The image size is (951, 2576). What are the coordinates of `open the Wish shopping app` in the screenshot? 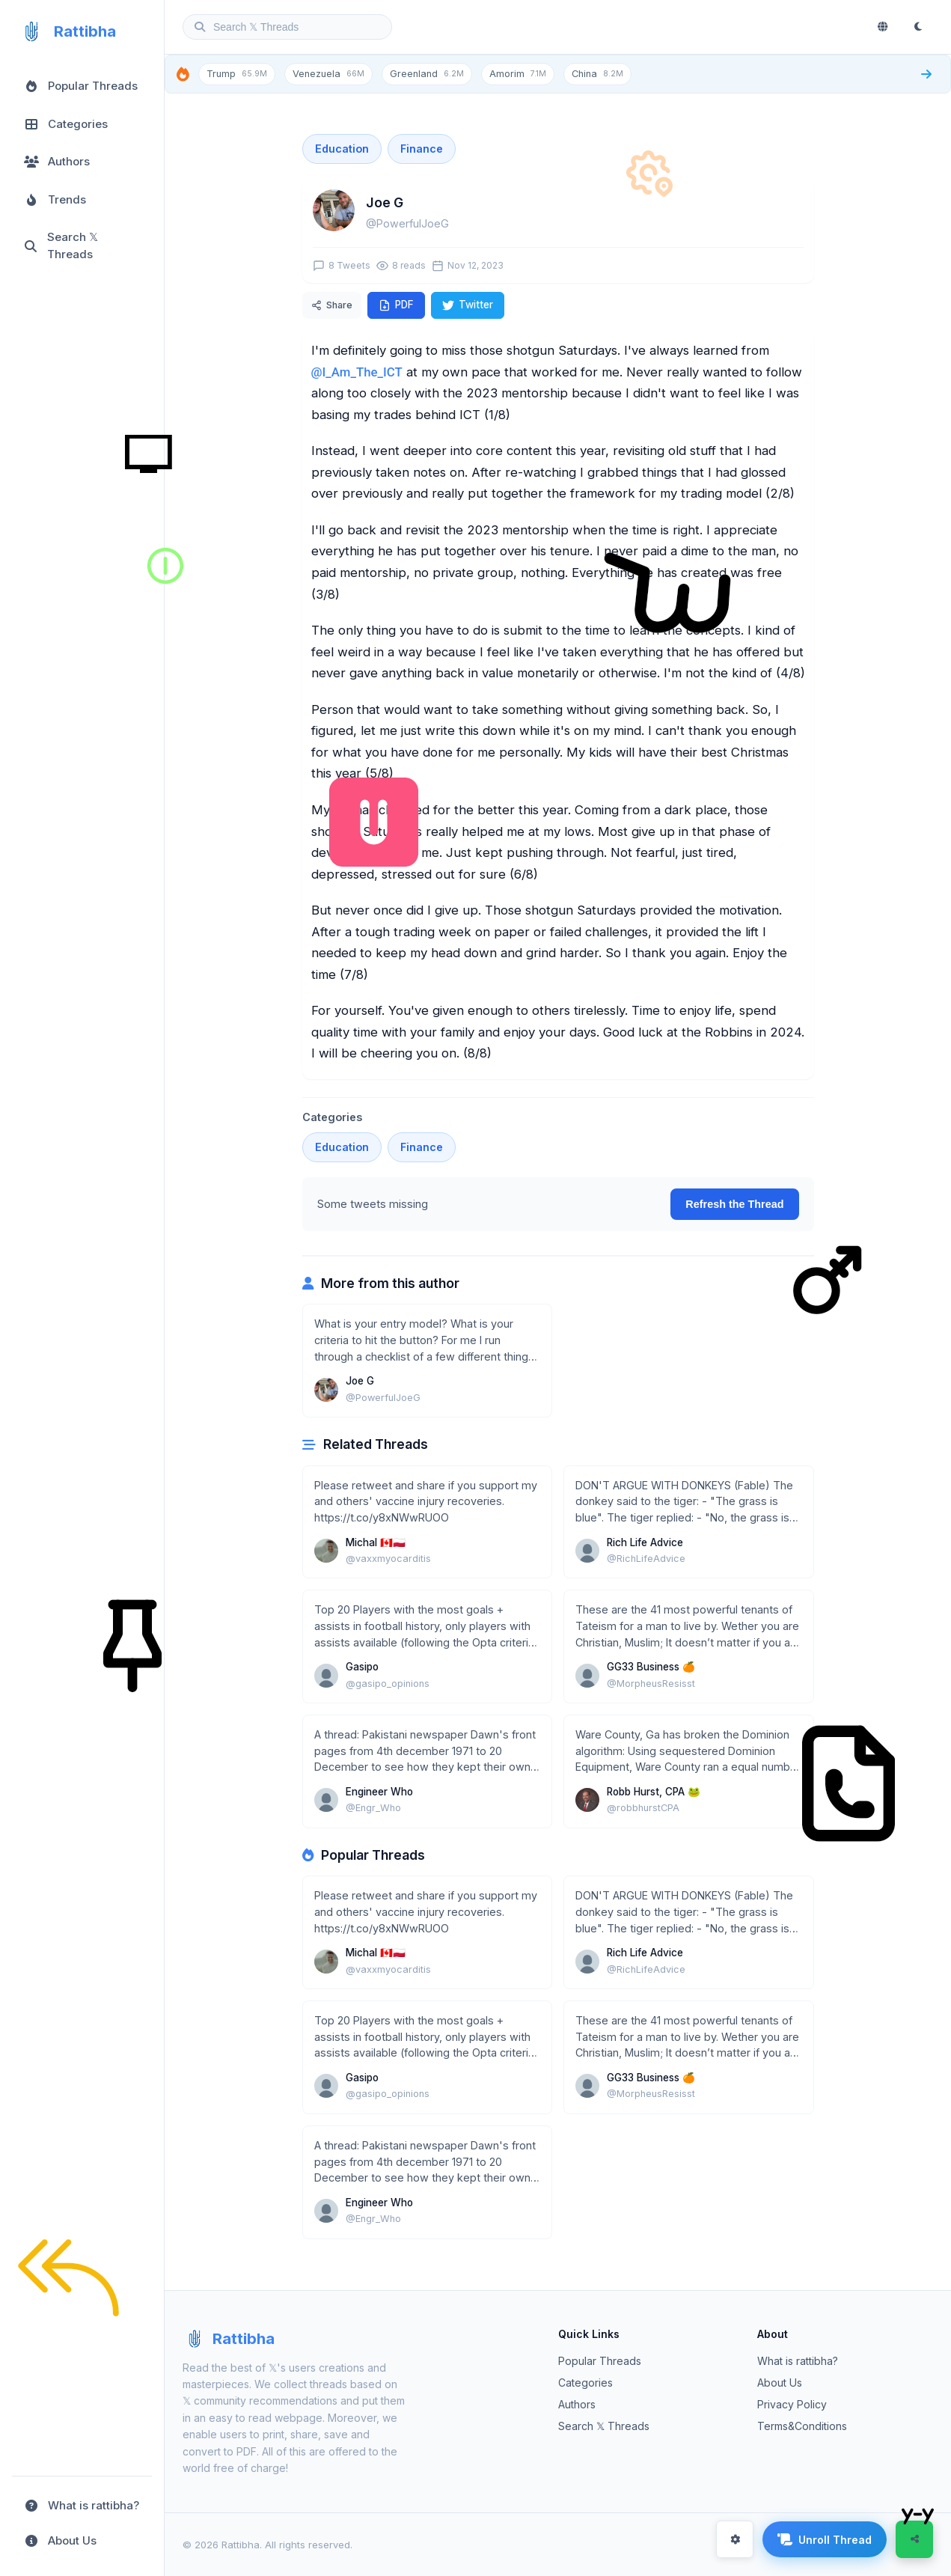 It's located at (667, 593).